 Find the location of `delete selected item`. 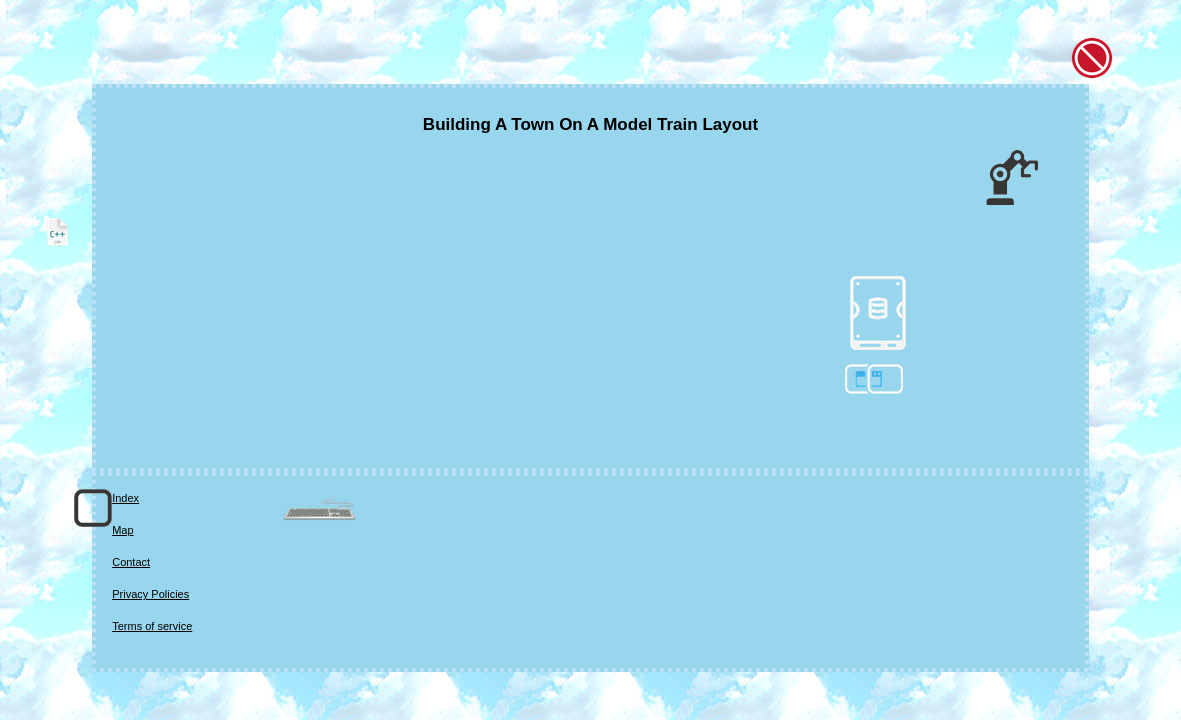

delete selected item is located at coordinates (1092, 58).